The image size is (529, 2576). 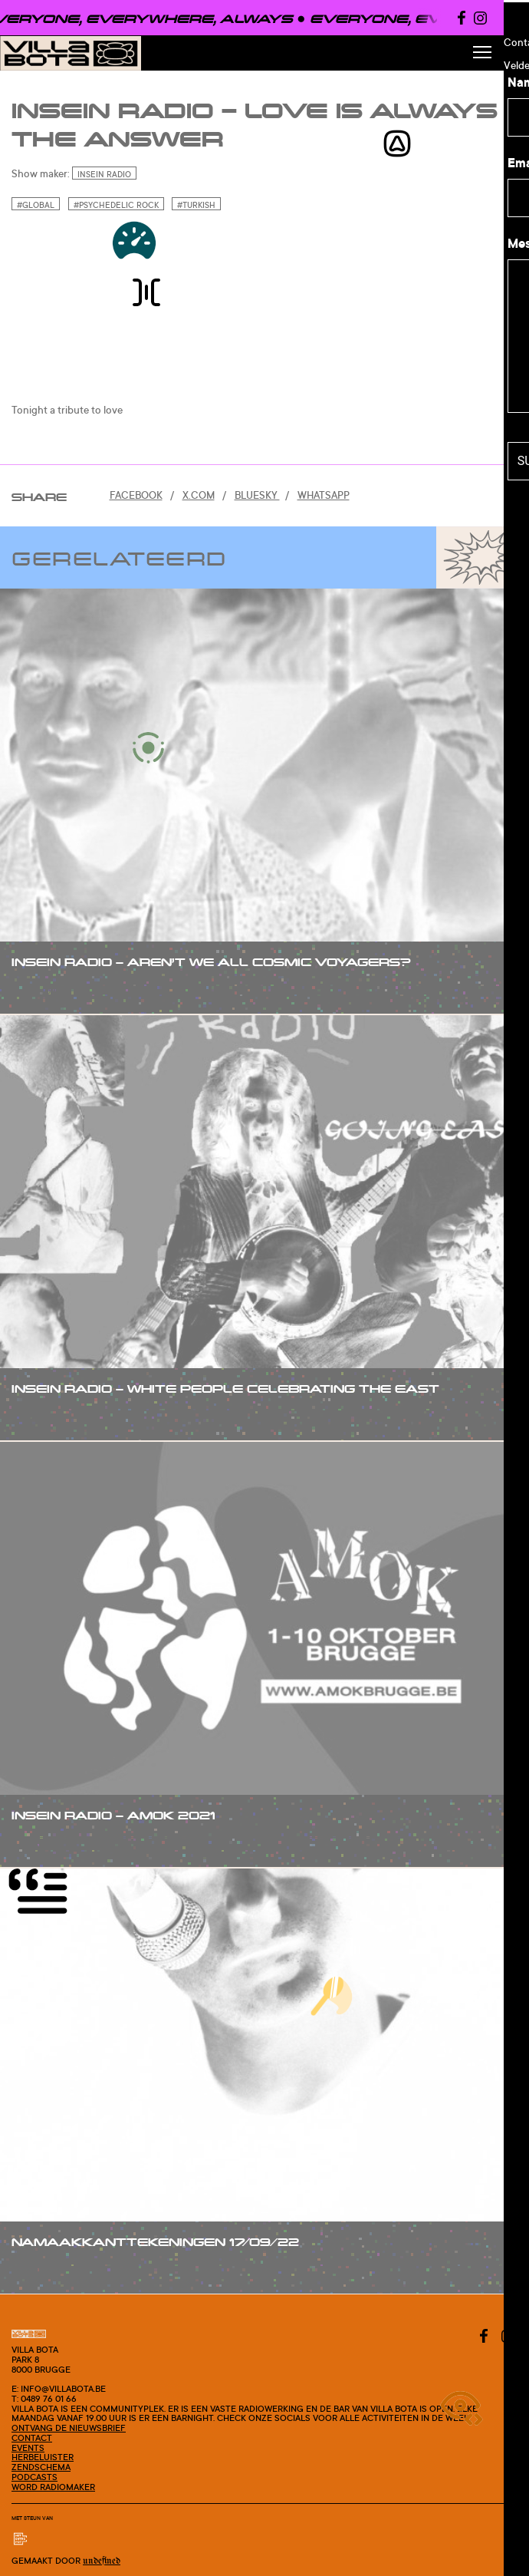 I want to click on discord golden bug hunter badge indicating elite bug reporter status, so click(x=331, y=1996).